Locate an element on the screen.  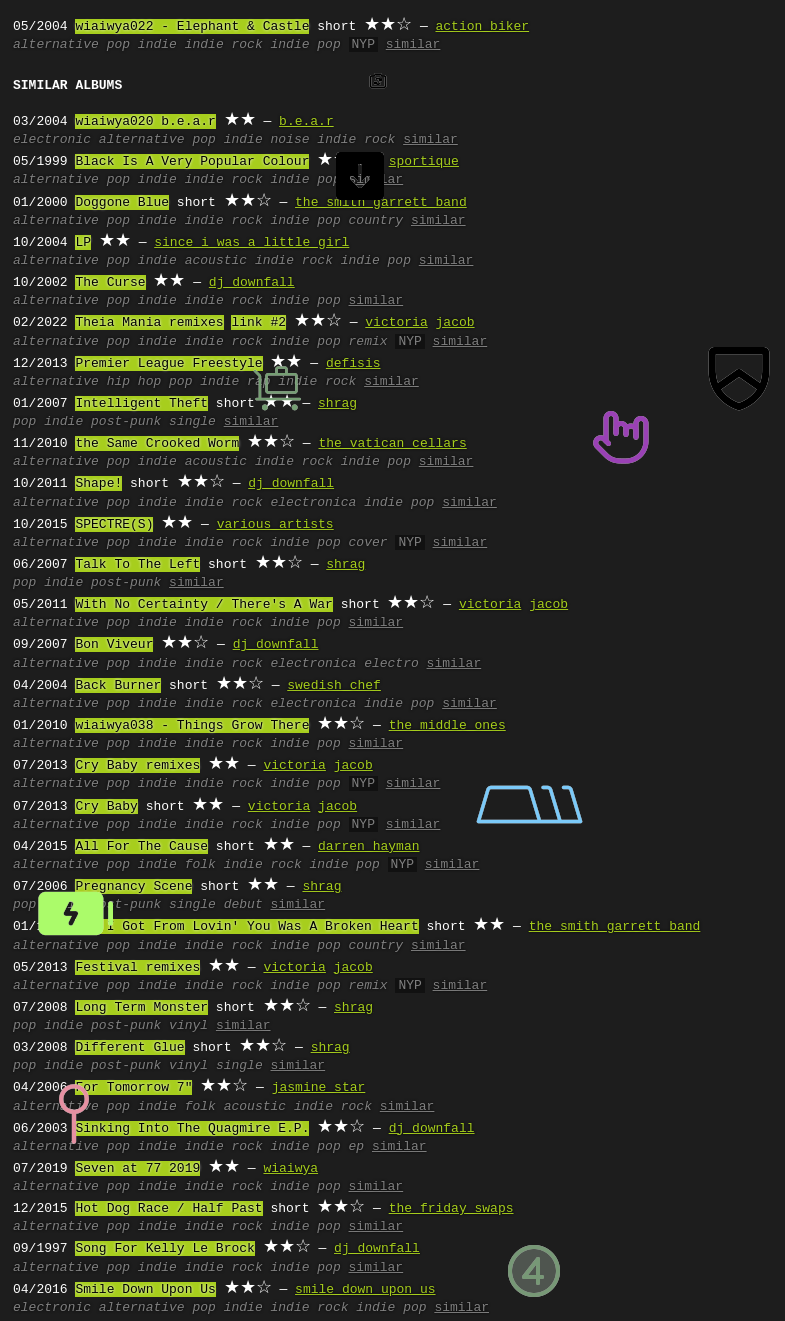
mark a location on the map is located at coordinates (74, 1114).